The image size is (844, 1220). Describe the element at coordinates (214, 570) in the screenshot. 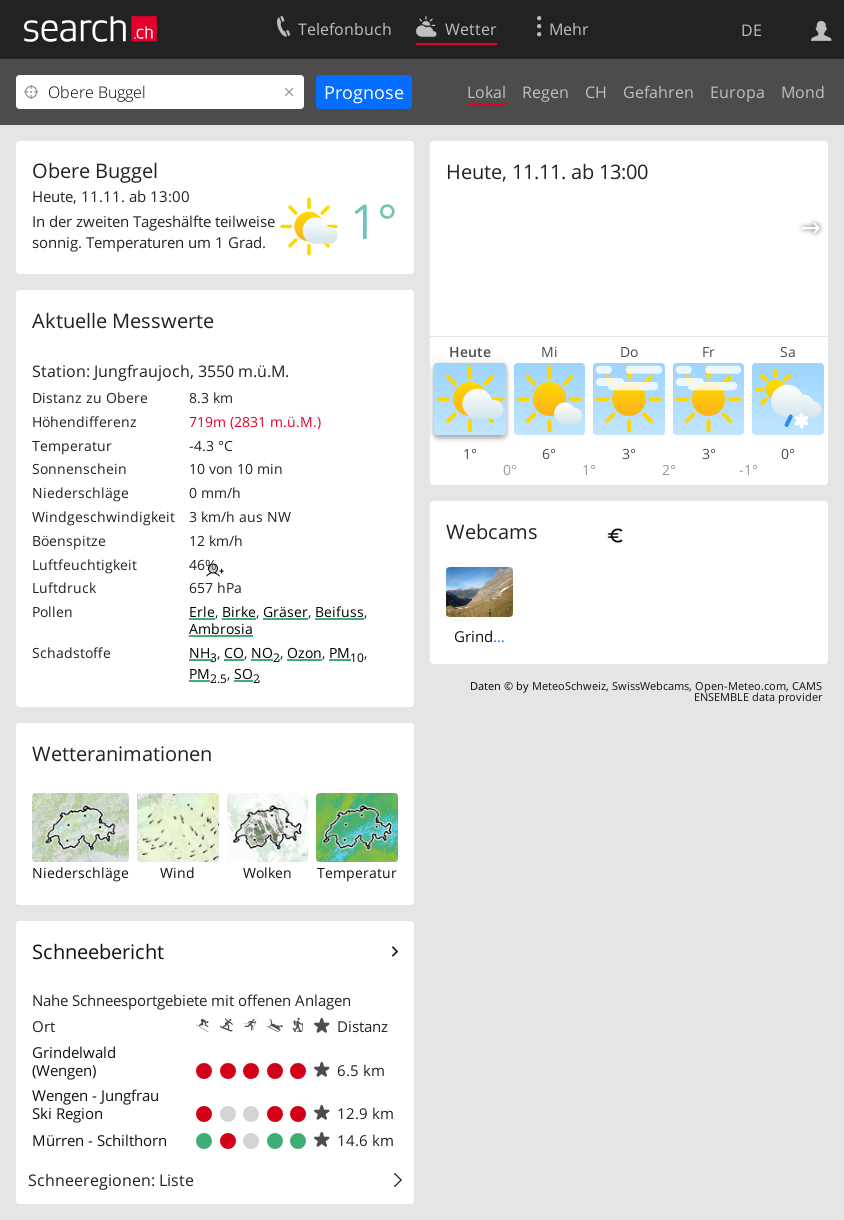

I see `add a new contact or friend` at that location.